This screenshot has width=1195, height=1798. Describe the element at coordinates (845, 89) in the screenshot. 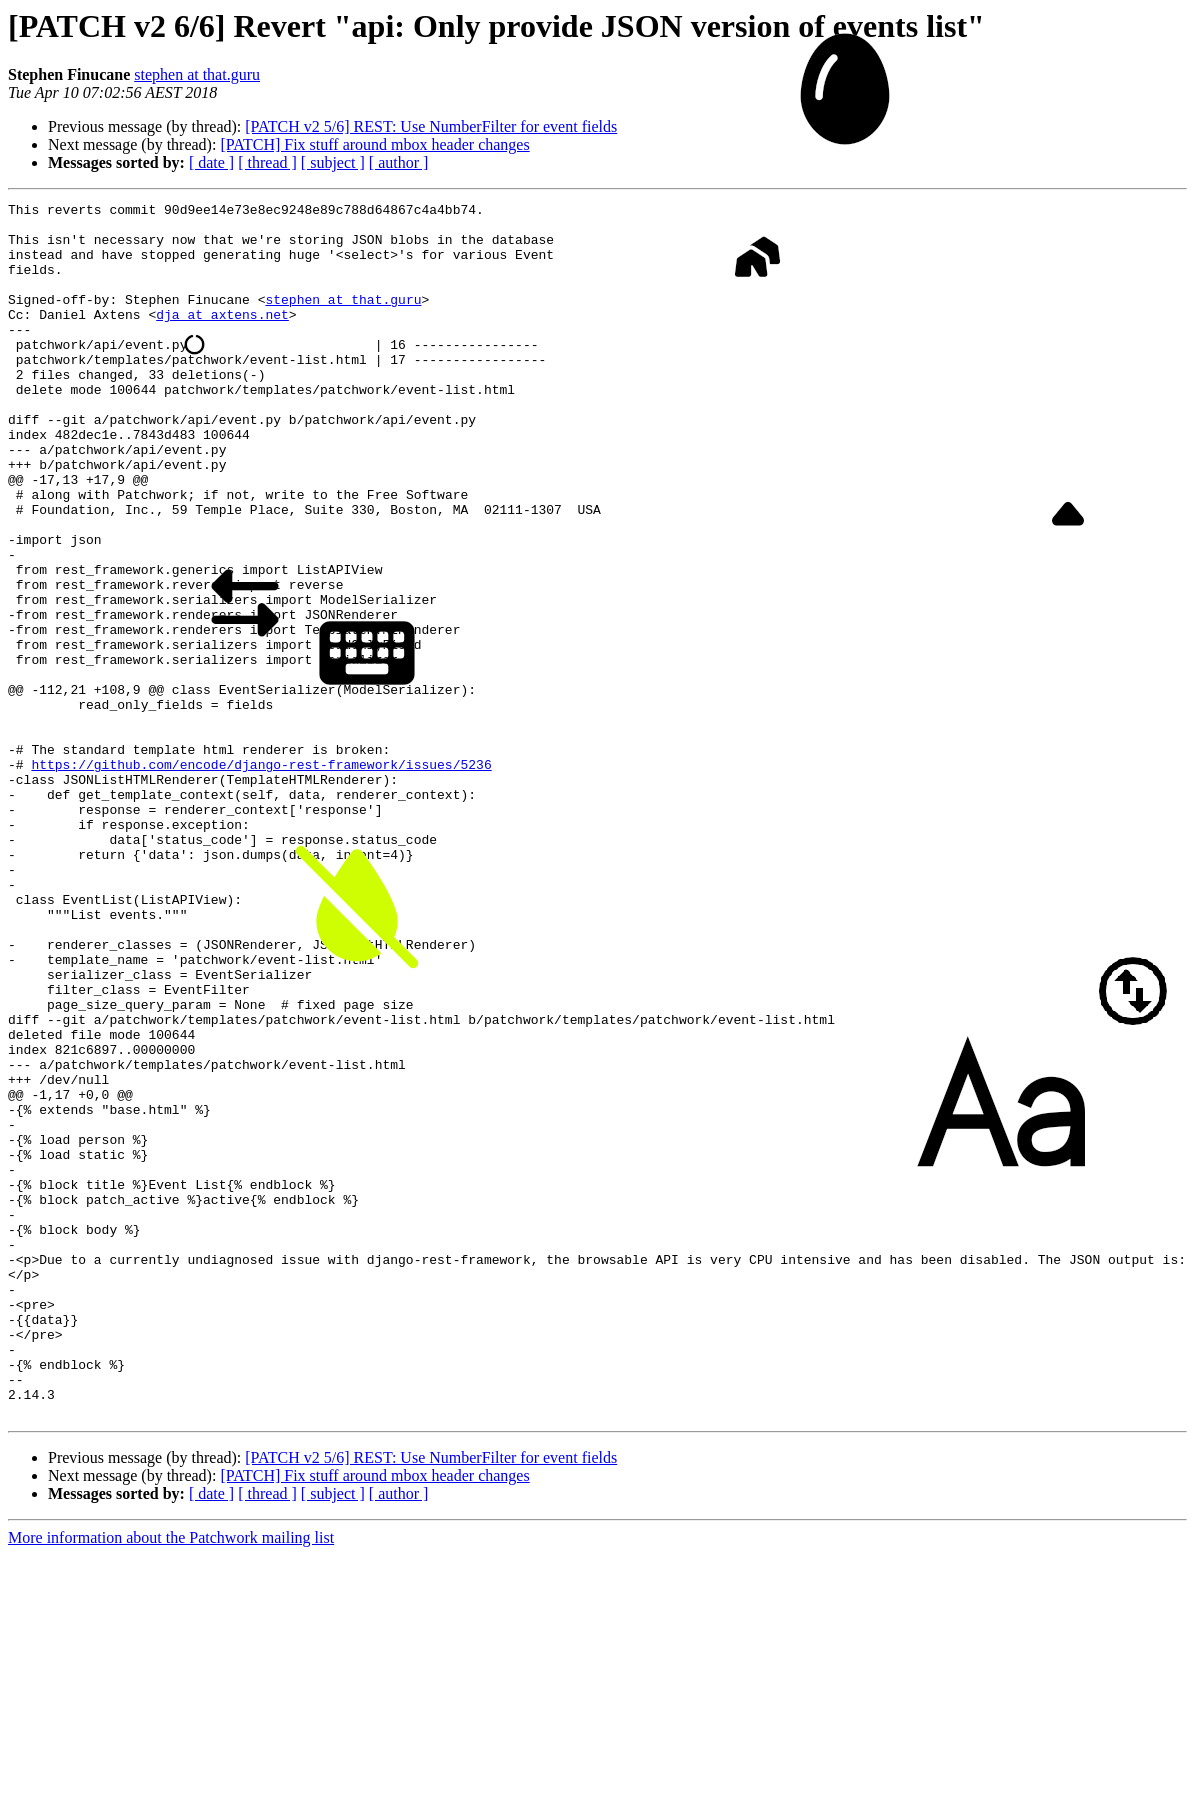

I see `indicates food or breakfast-related content` at that location.